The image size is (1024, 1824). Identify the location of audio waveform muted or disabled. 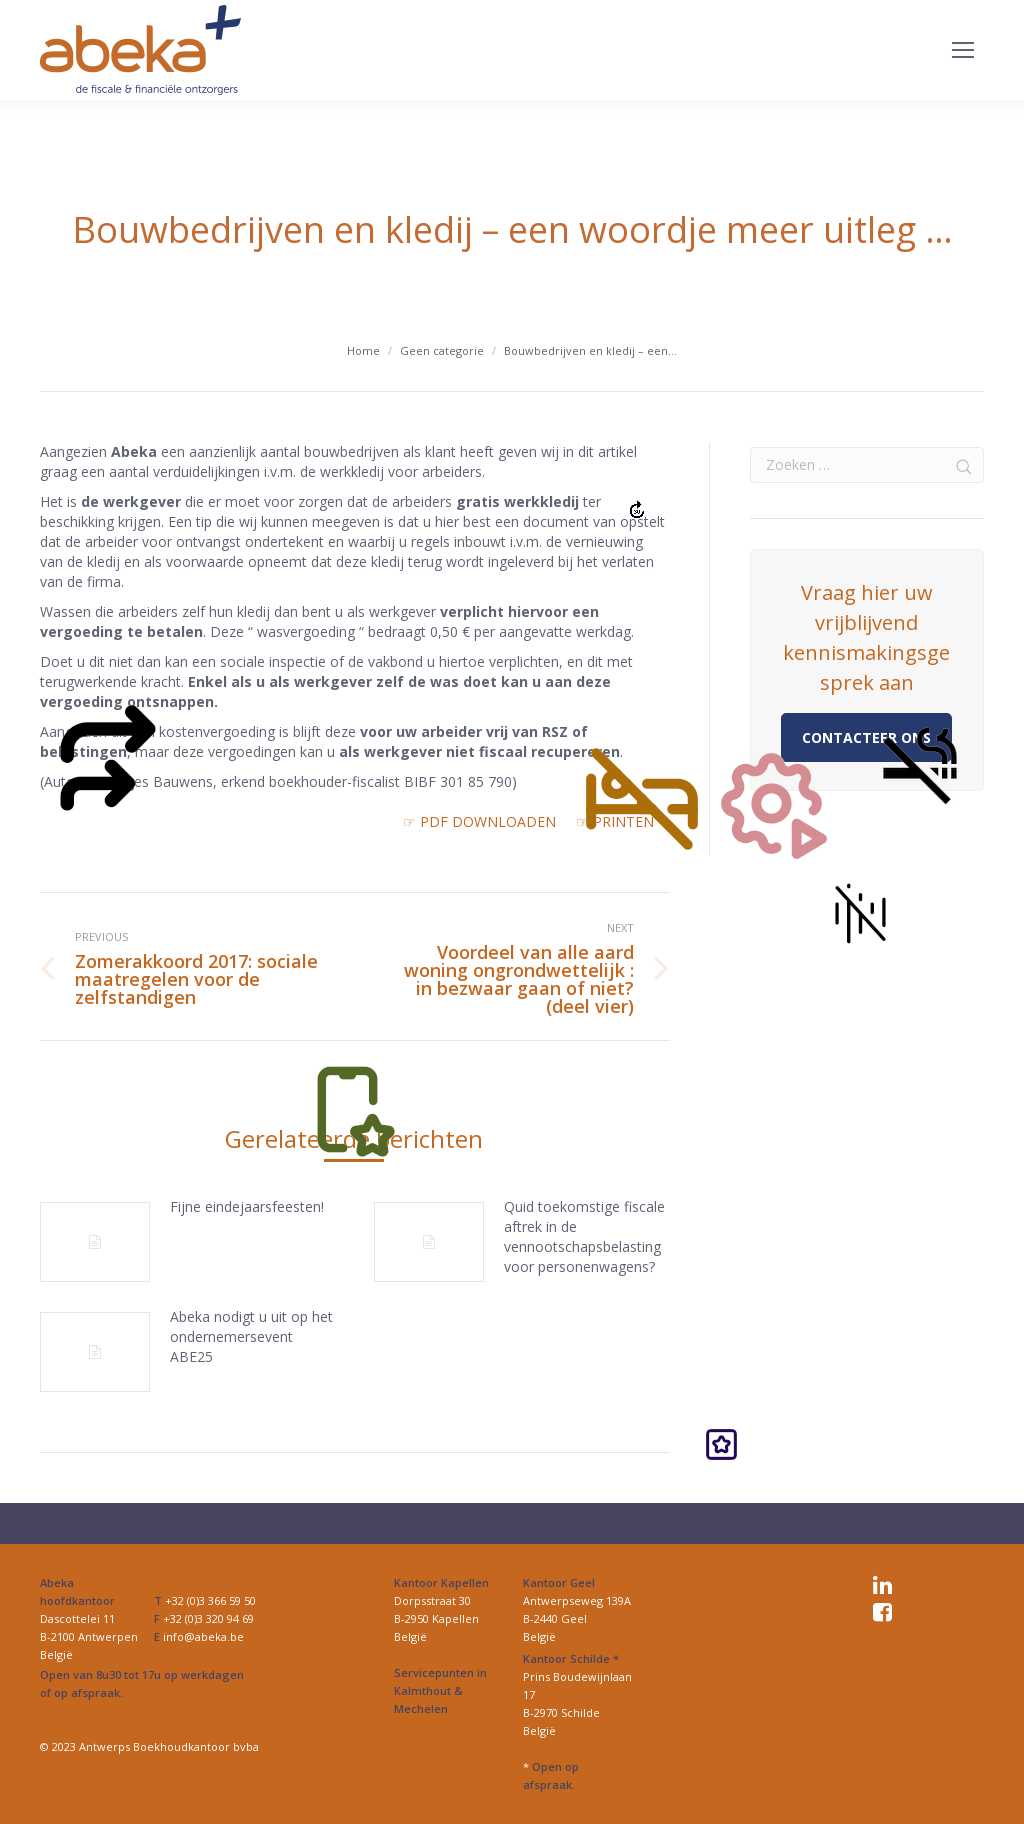
(860, 913).